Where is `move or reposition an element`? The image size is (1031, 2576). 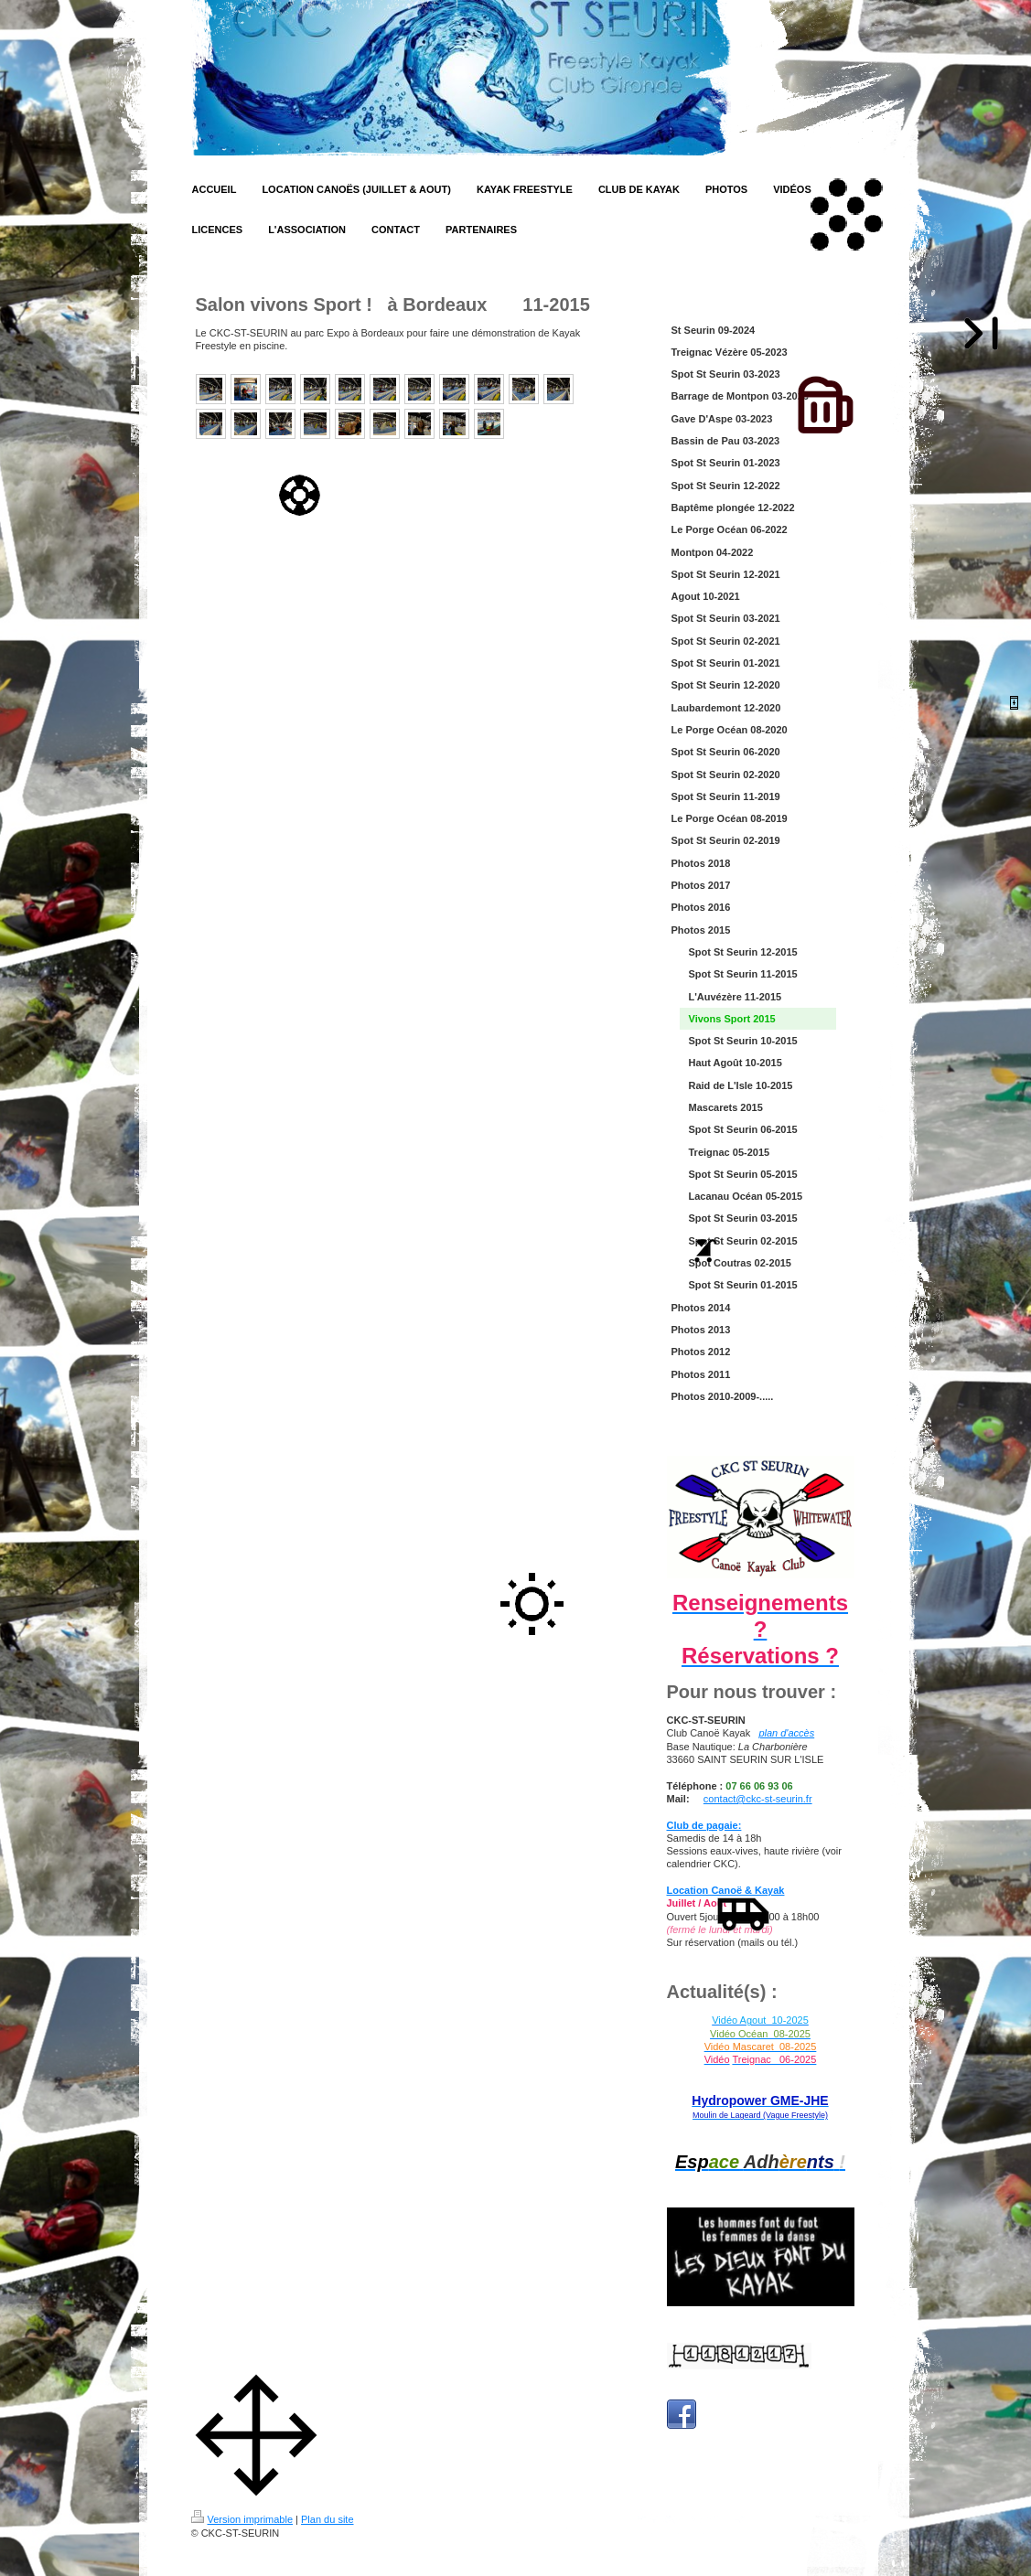
move or reposition an element is located at coordinates (256, 2435).